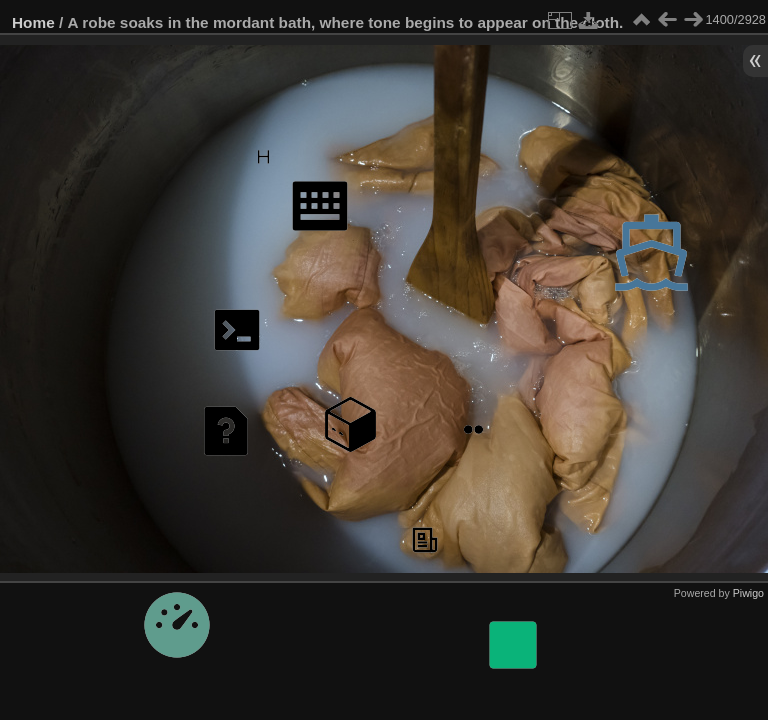 Image resolution: width=768 pixels, height=720 pixels. I want to click on unknown or unrecognized file type, so click(226, 431).